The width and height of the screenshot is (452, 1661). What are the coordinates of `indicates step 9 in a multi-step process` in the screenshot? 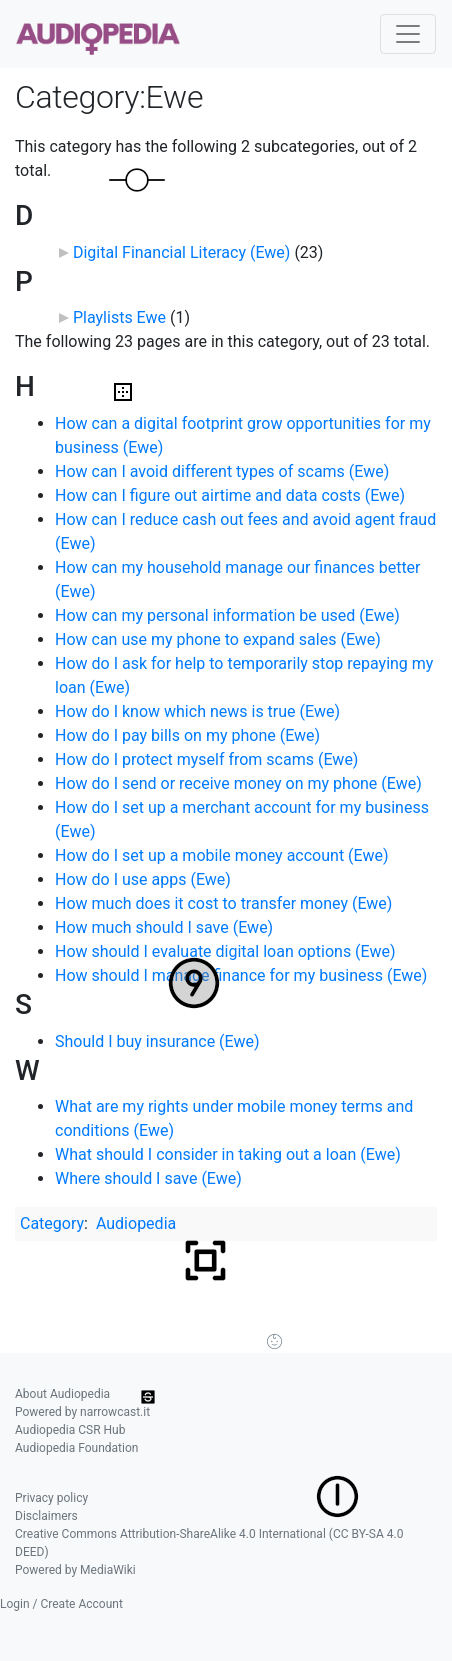 It's located at (194, 983).